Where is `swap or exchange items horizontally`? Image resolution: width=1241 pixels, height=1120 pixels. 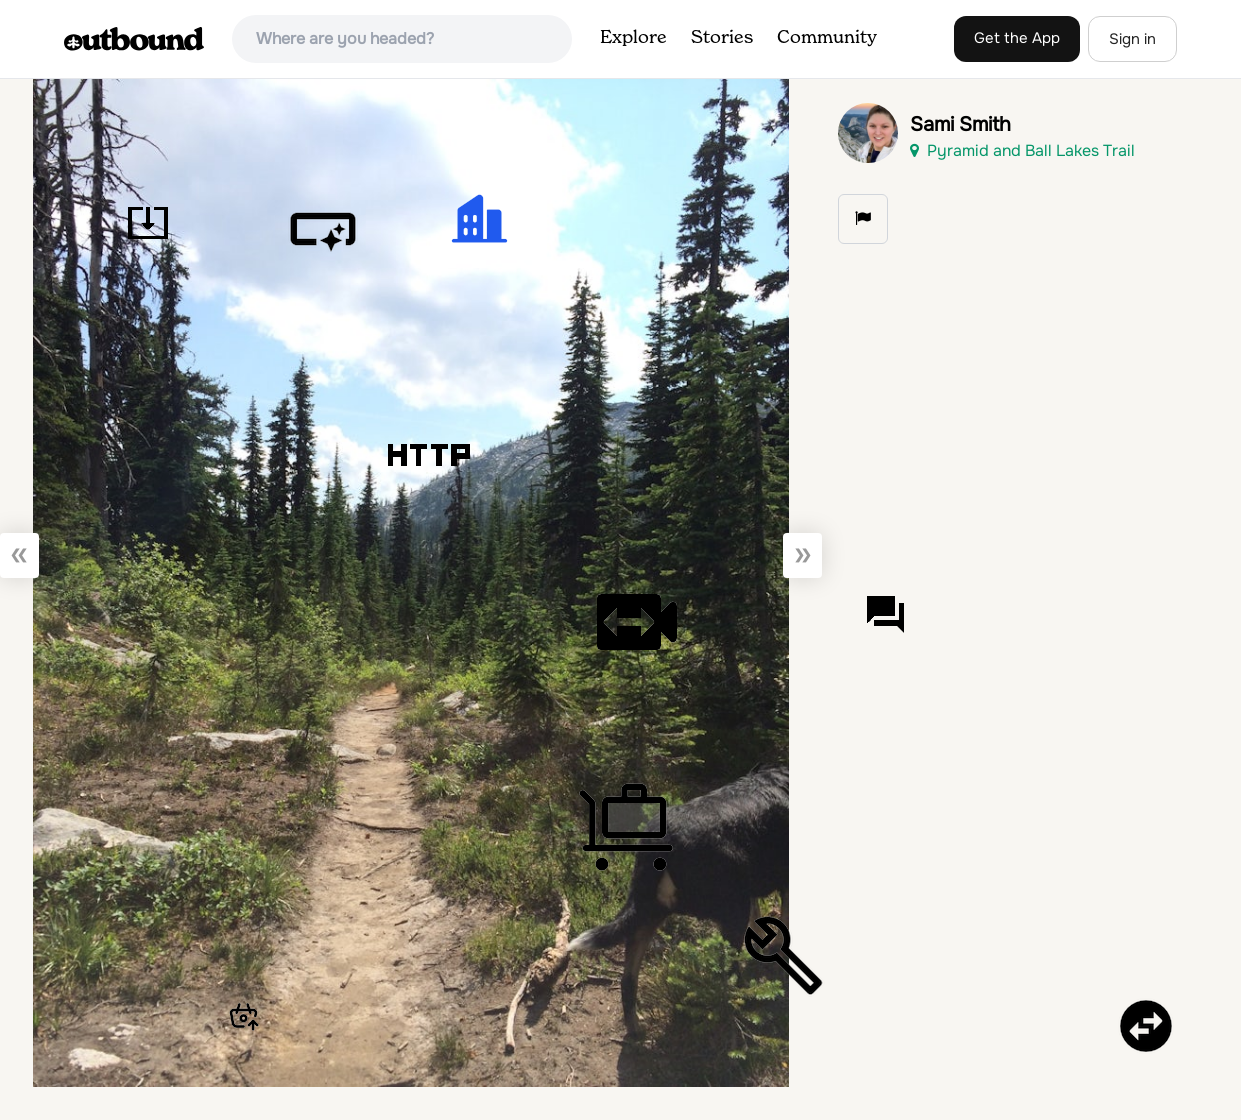 swap or exchange items horizontally is located at coordinates (1146, 1026).